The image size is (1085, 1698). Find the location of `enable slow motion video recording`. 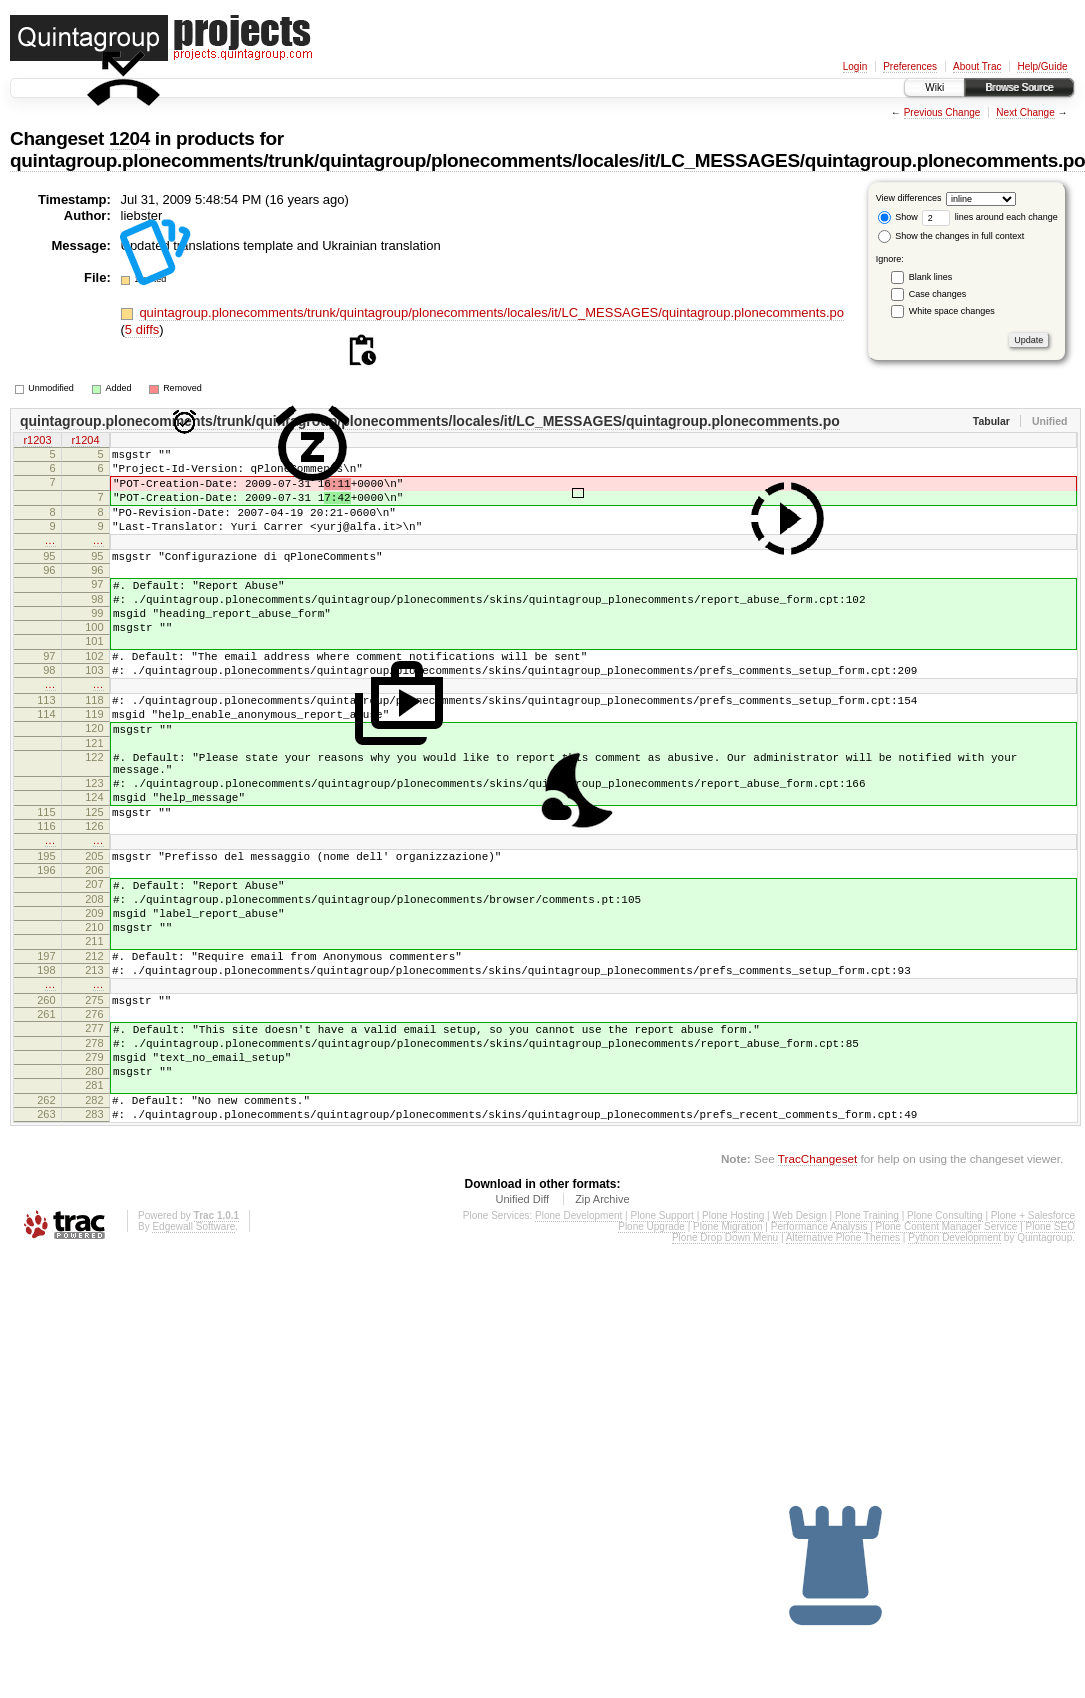

enable slow motion video recording is located at coordinates (787, 518).